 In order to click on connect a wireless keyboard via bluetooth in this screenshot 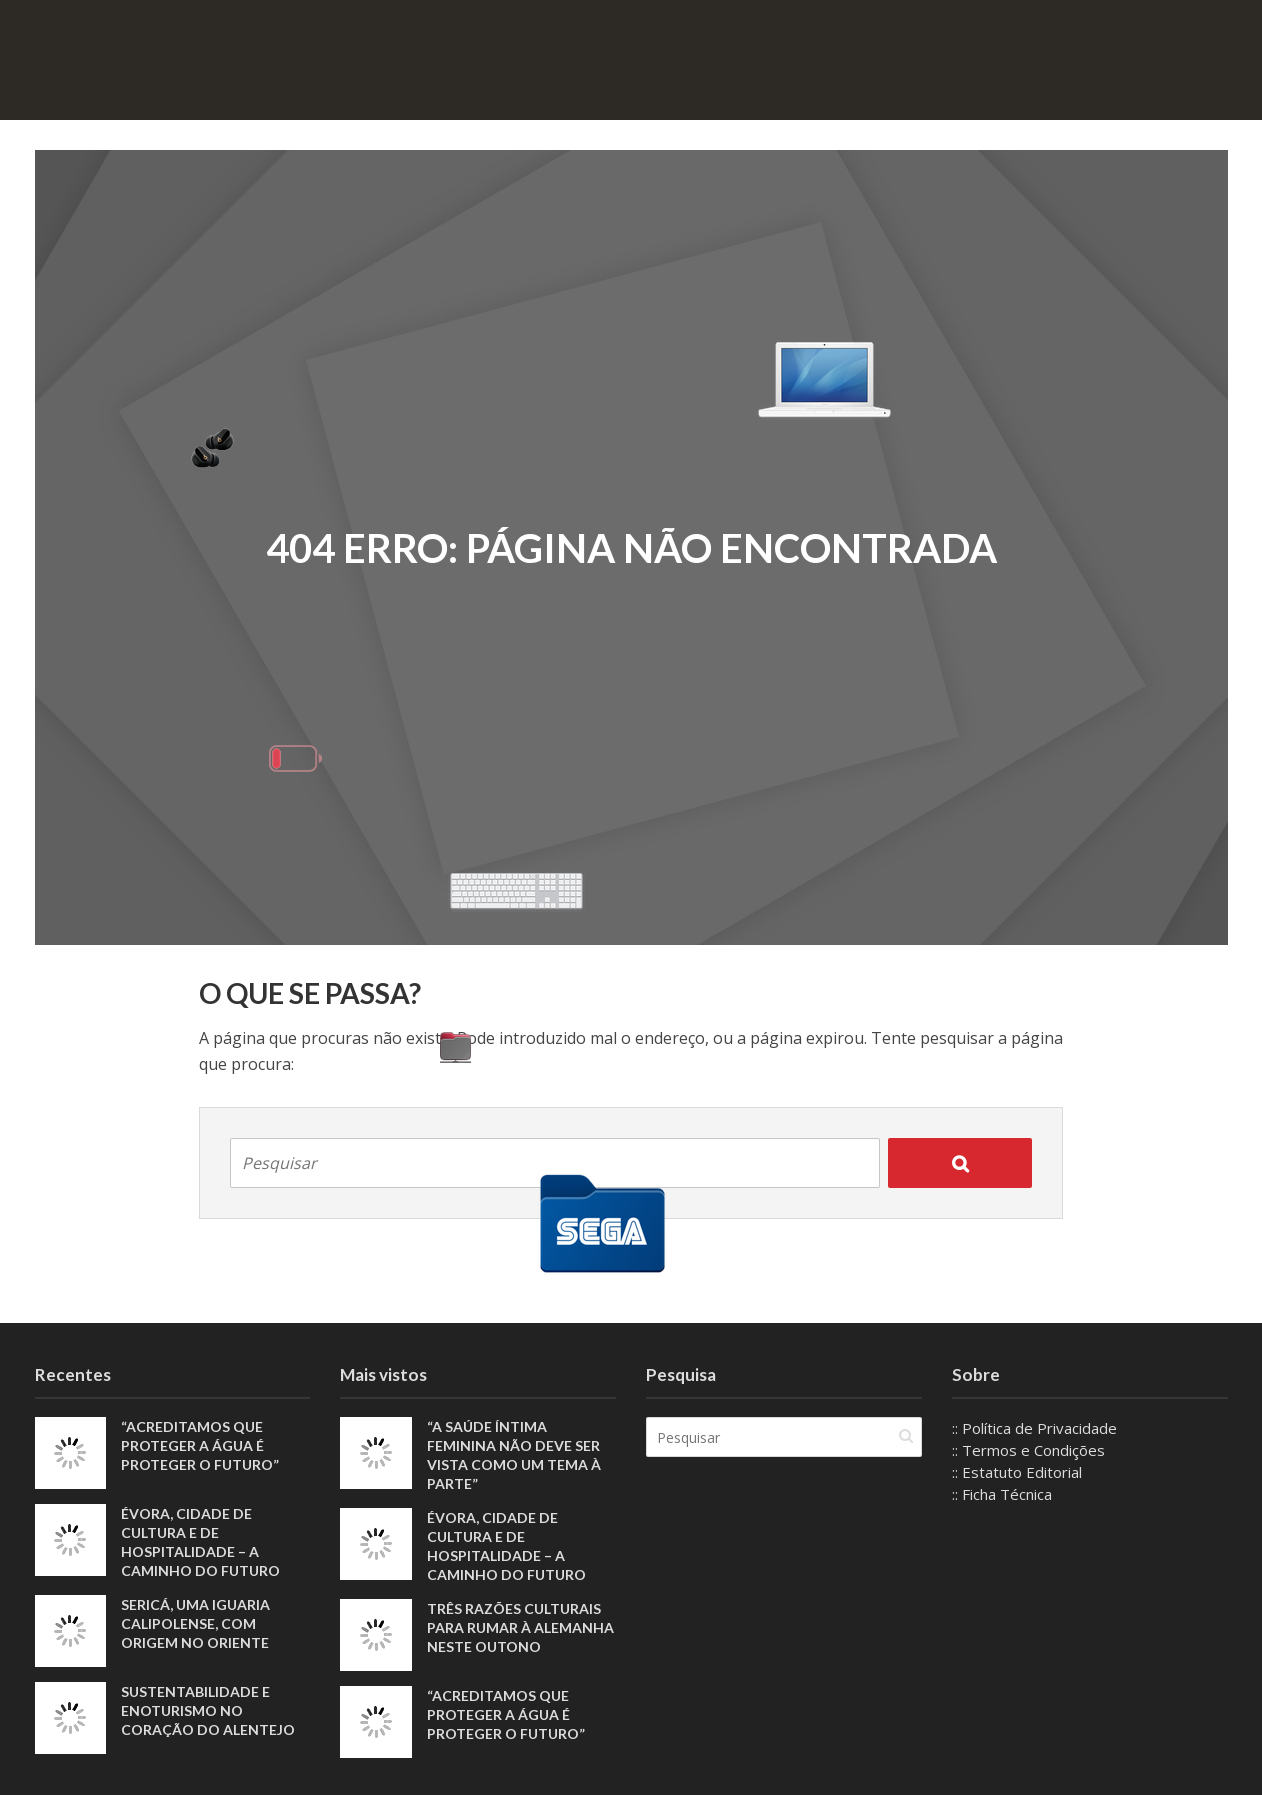, I will do `click(516, 890)`.